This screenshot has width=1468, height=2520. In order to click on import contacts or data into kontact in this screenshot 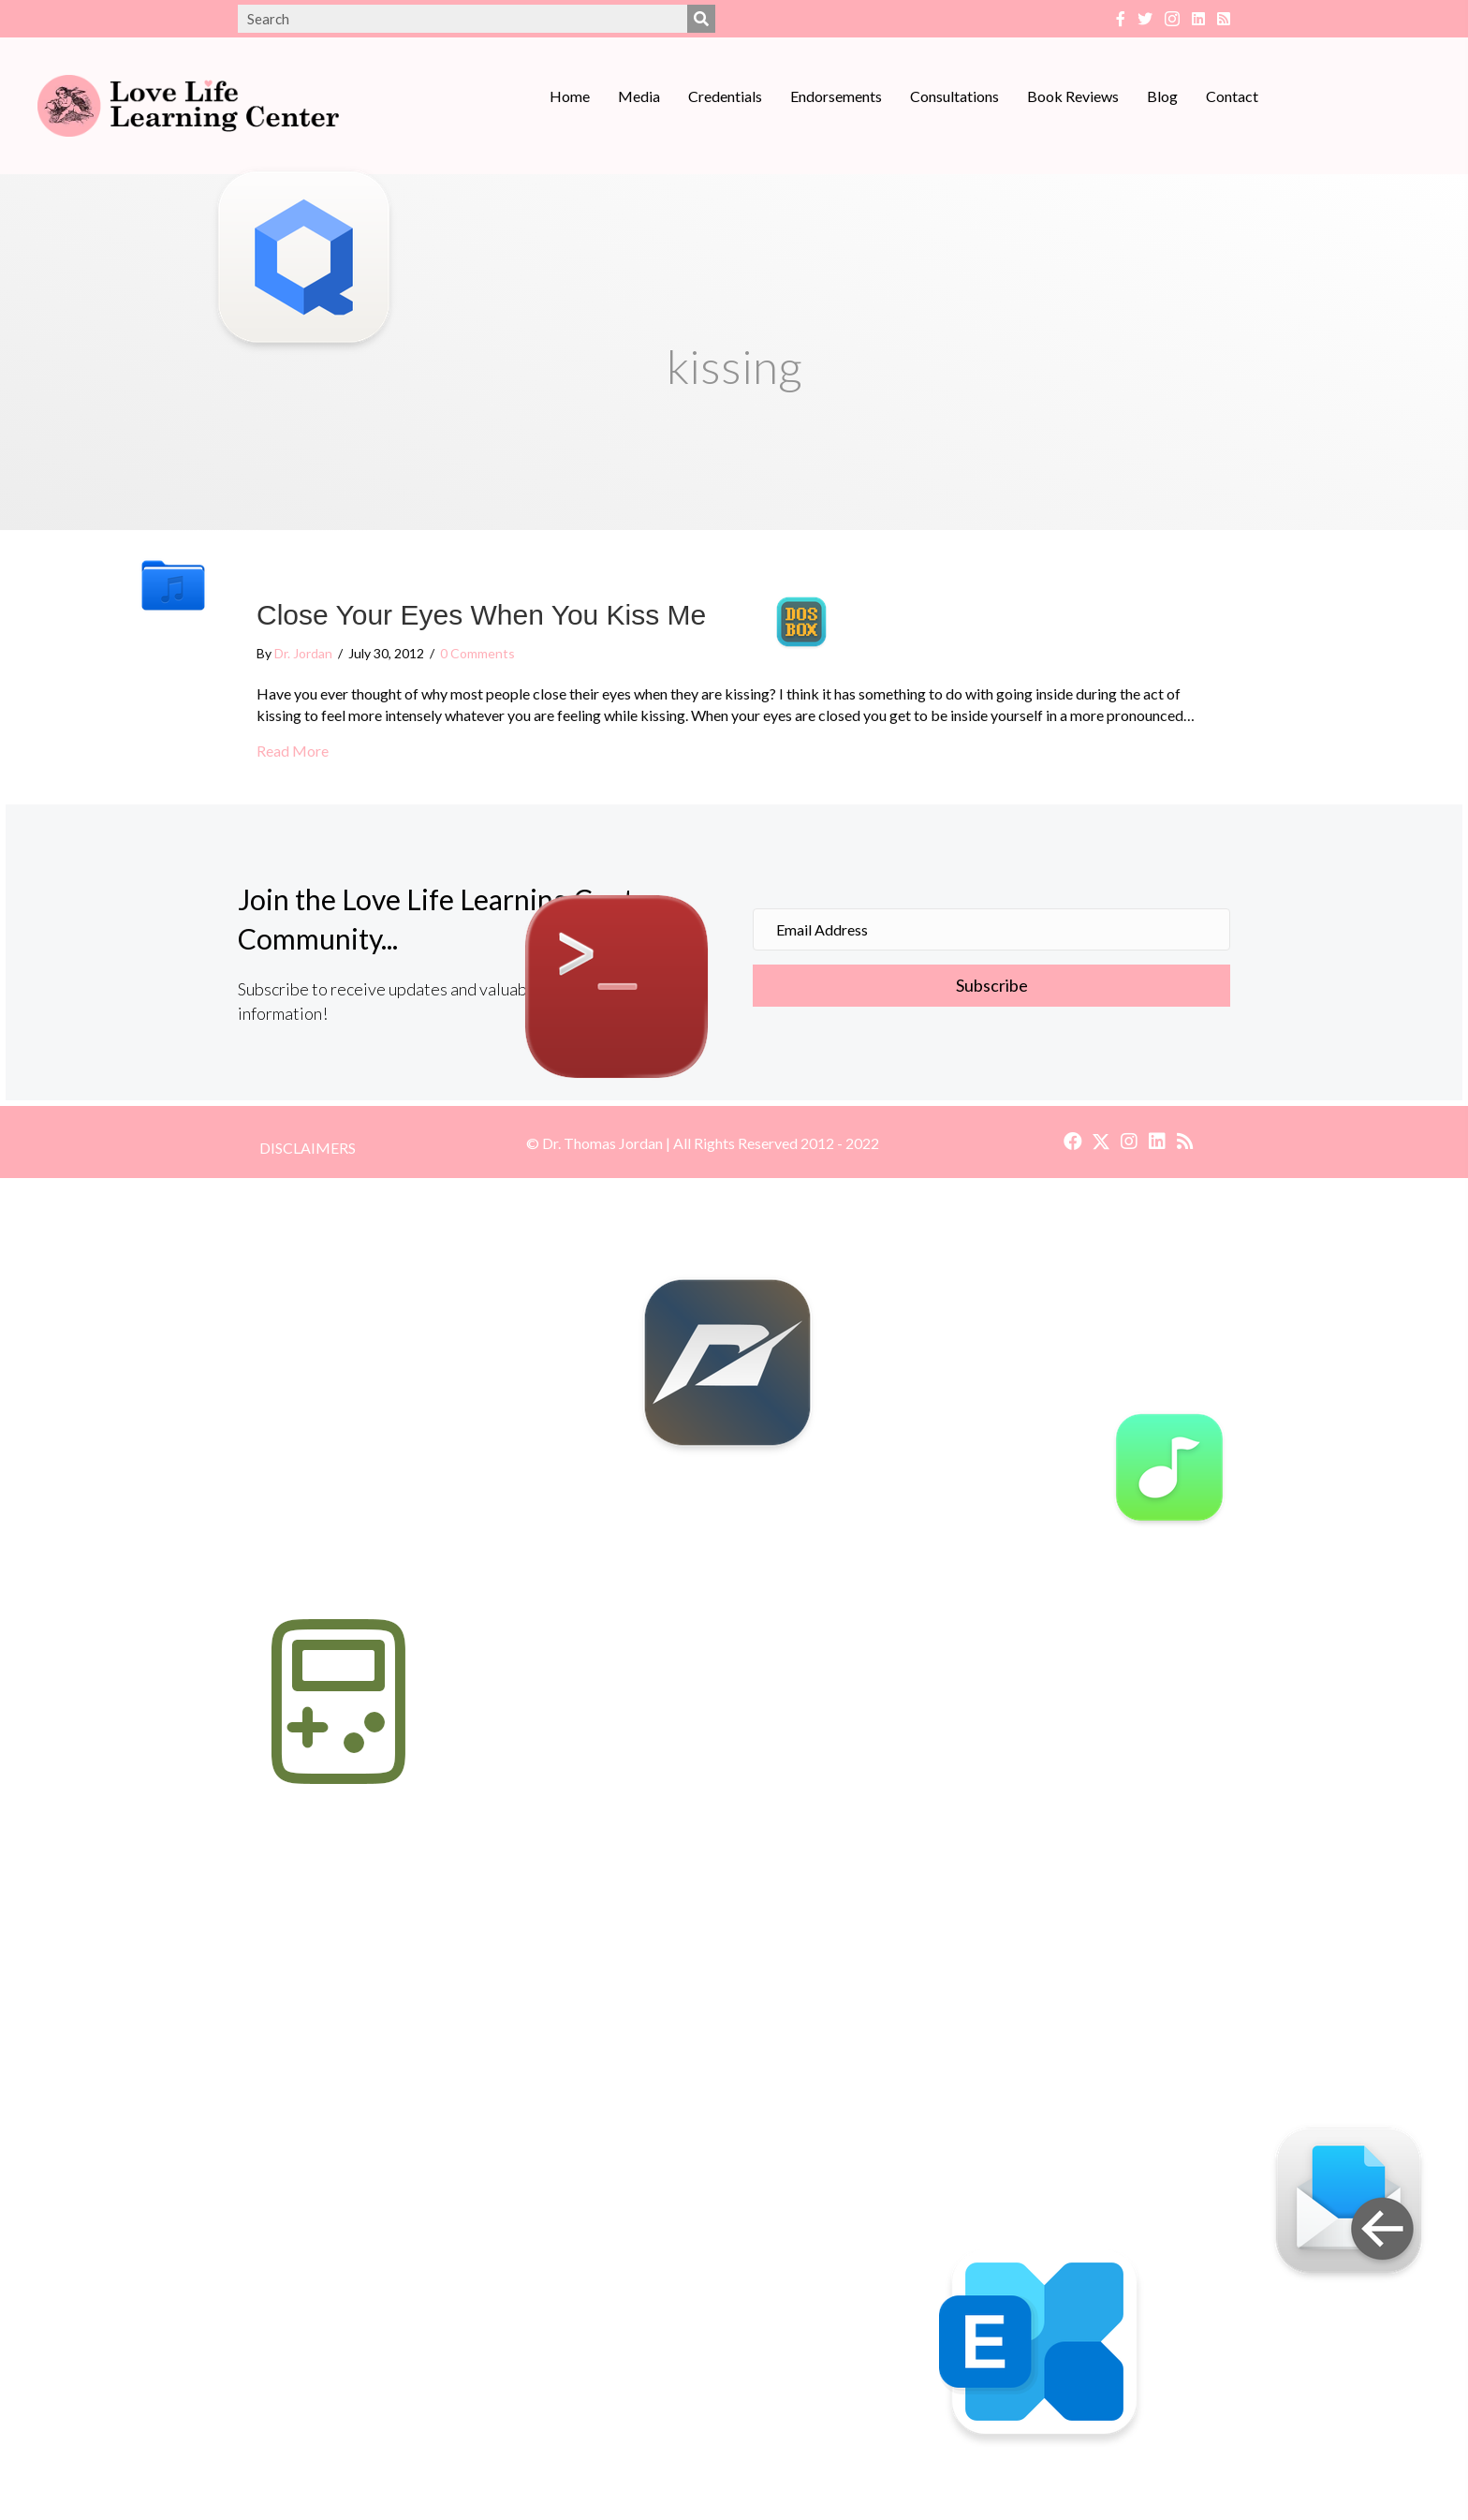, I will do `click(1348, 2200)`.